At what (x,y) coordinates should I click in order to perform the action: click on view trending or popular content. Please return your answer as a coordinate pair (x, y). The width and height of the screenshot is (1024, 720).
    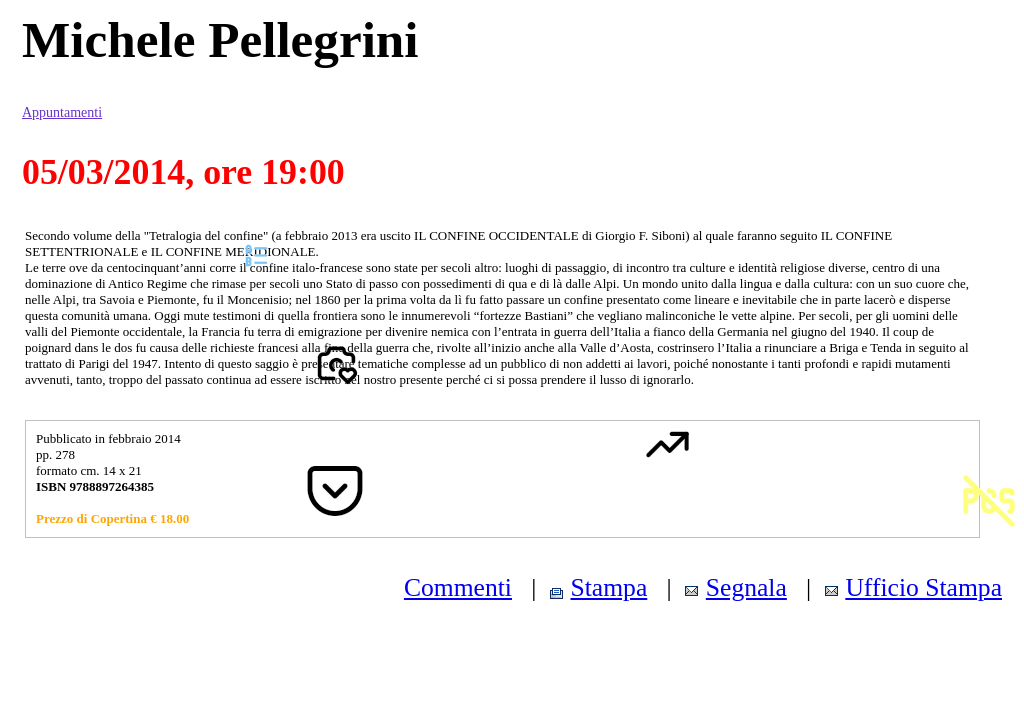
    Looking at the image, I should click on (667, 444).